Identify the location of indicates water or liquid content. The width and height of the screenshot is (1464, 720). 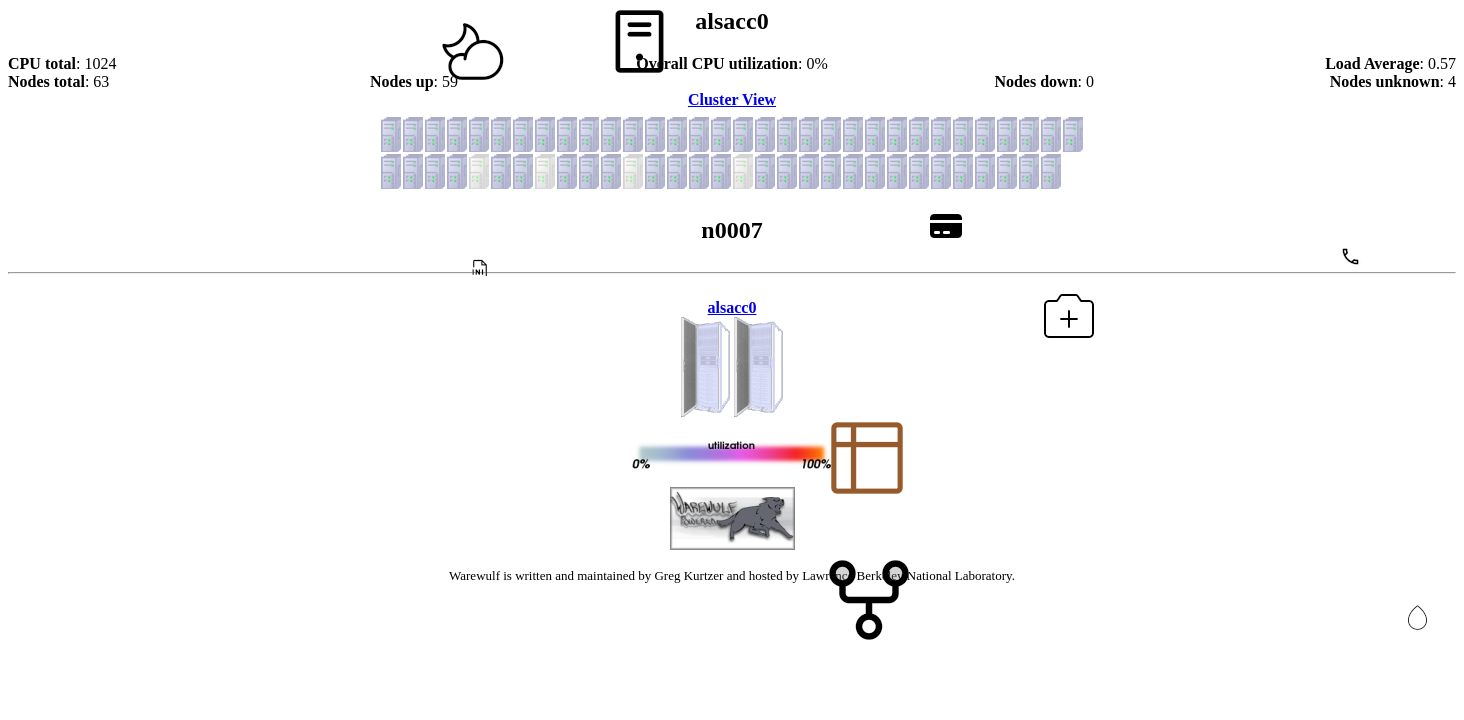
(1417, 618).